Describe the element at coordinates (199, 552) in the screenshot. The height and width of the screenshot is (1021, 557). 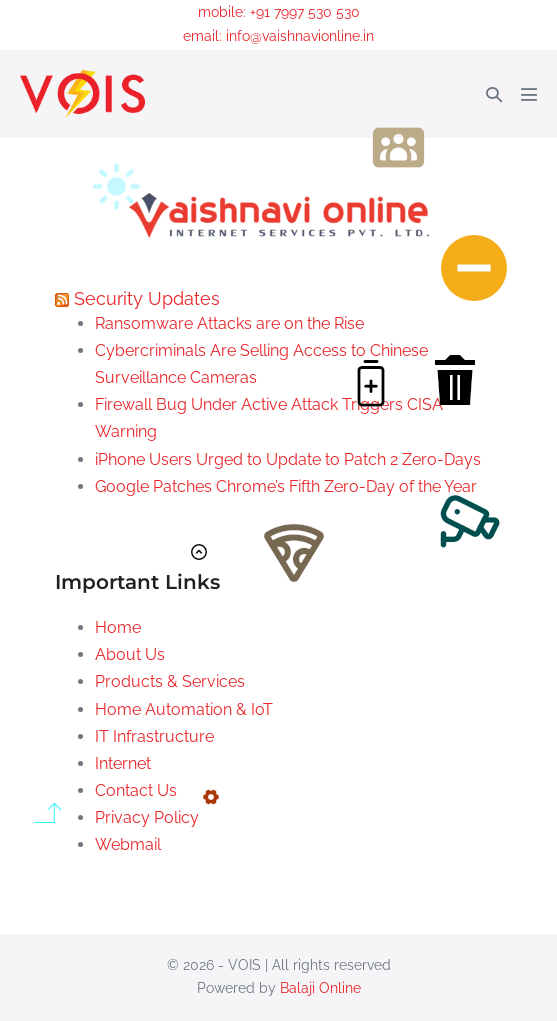
I see `scroll up or return to top of page` at that location.